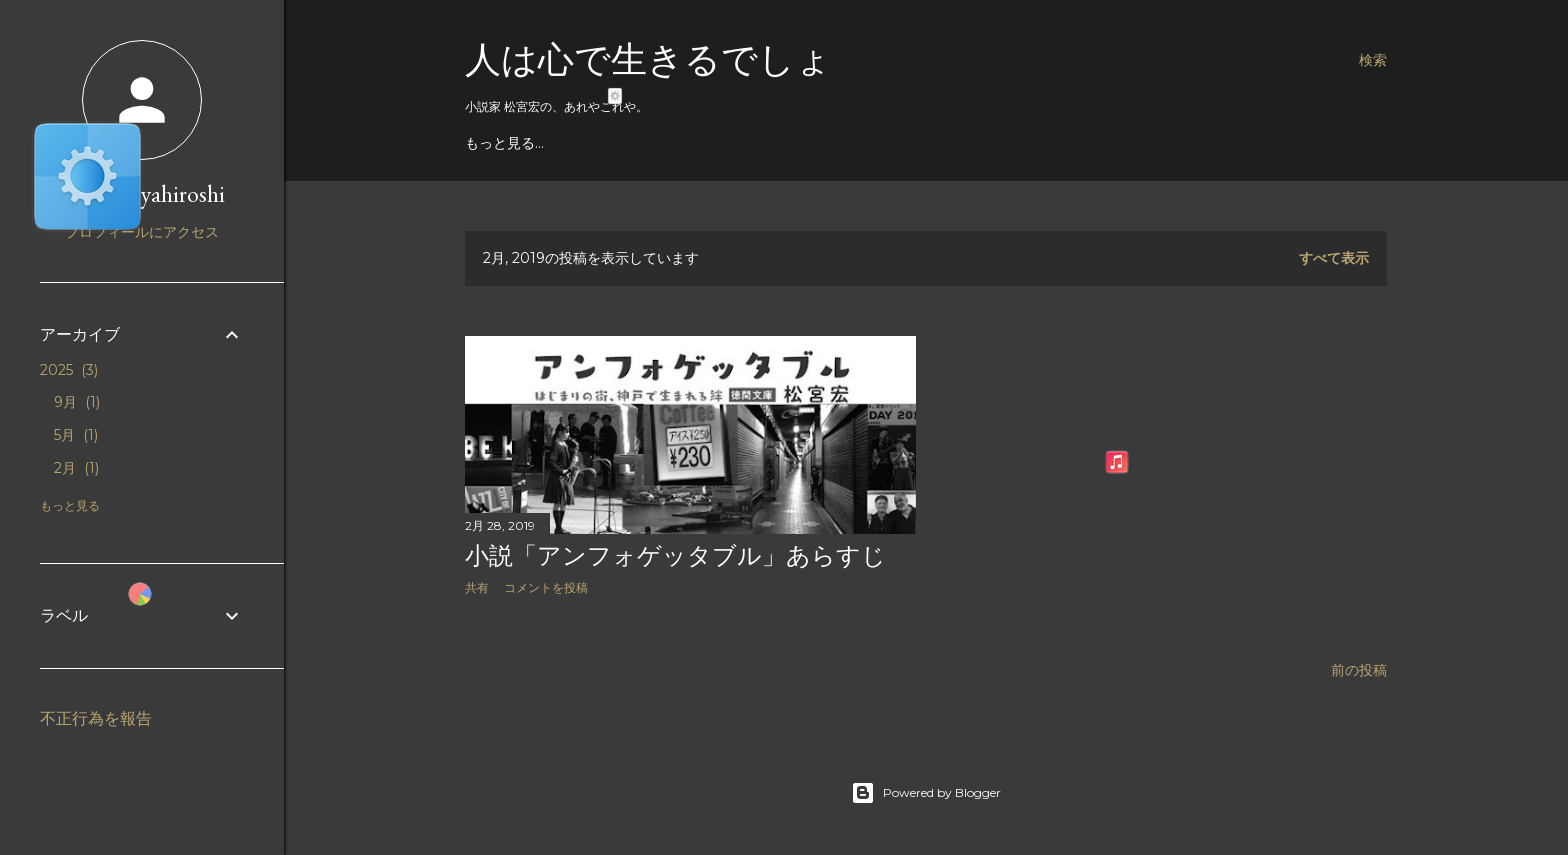 The width and height of the screenshot is (1568, 855). Describe the element at coordinates (87, 176) in the screenshot. I see `access system runtime components` at that location.